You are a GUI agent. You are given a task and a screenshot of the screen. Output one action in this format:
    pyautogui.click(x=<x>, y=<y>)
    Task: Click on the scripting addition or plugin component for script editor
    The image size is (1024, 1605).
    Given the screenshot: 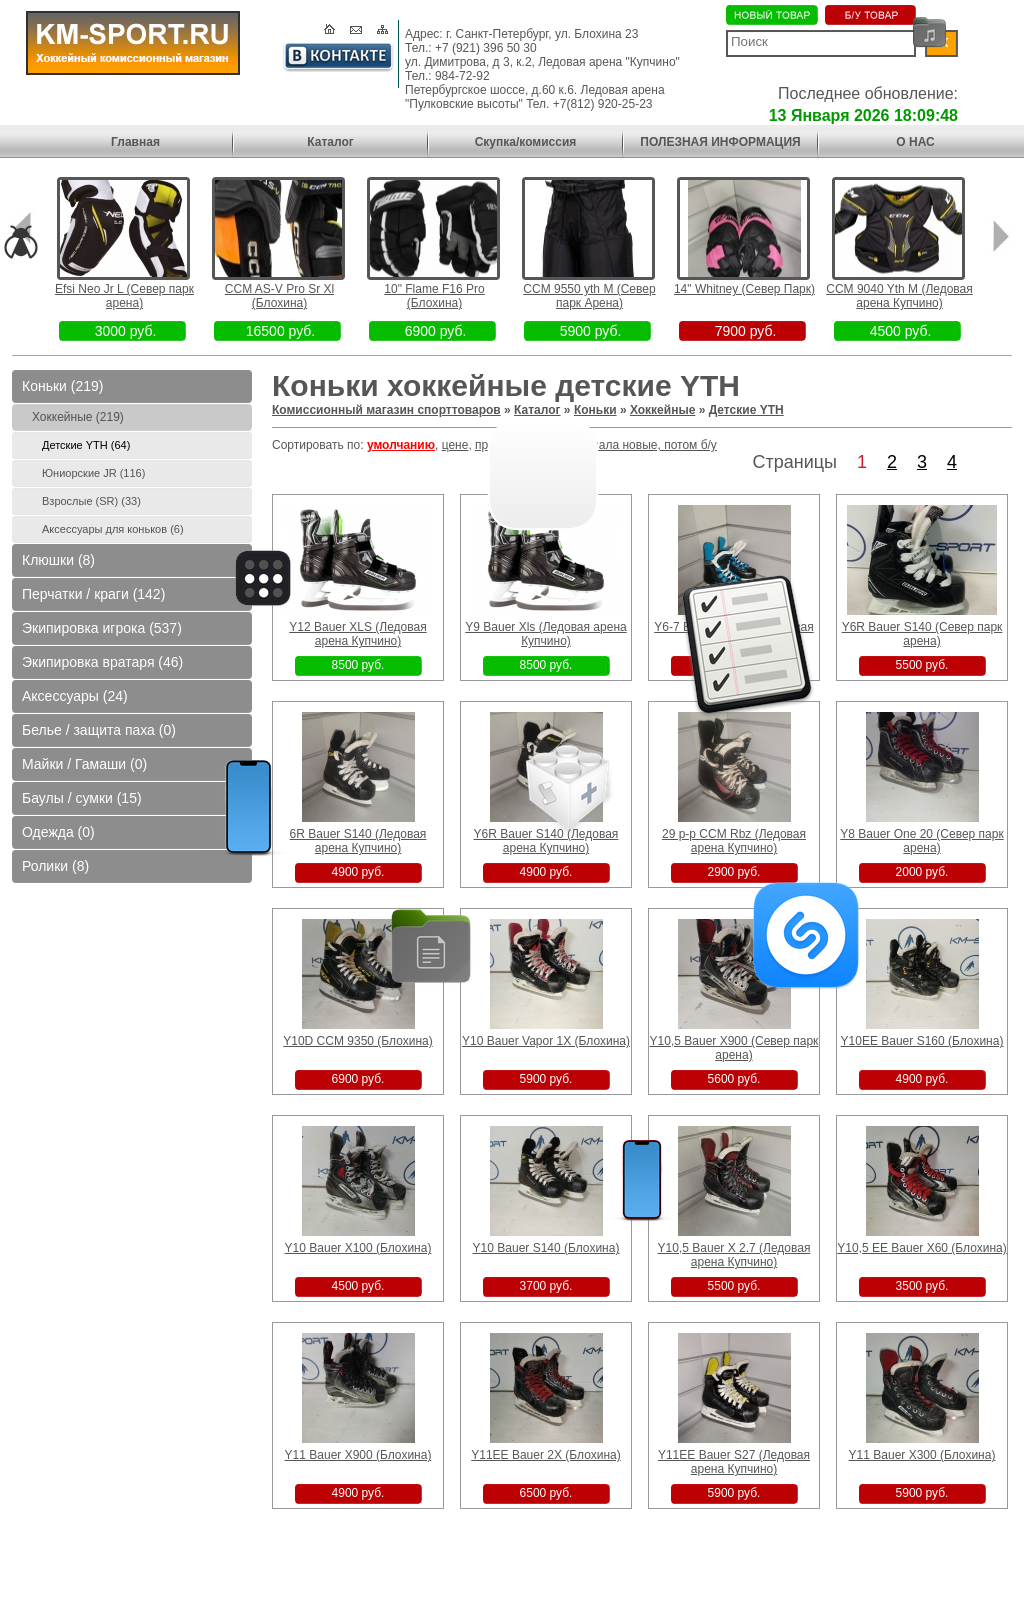 What is the action you would take?
    pyautogui.click(x=568, y=788)
    